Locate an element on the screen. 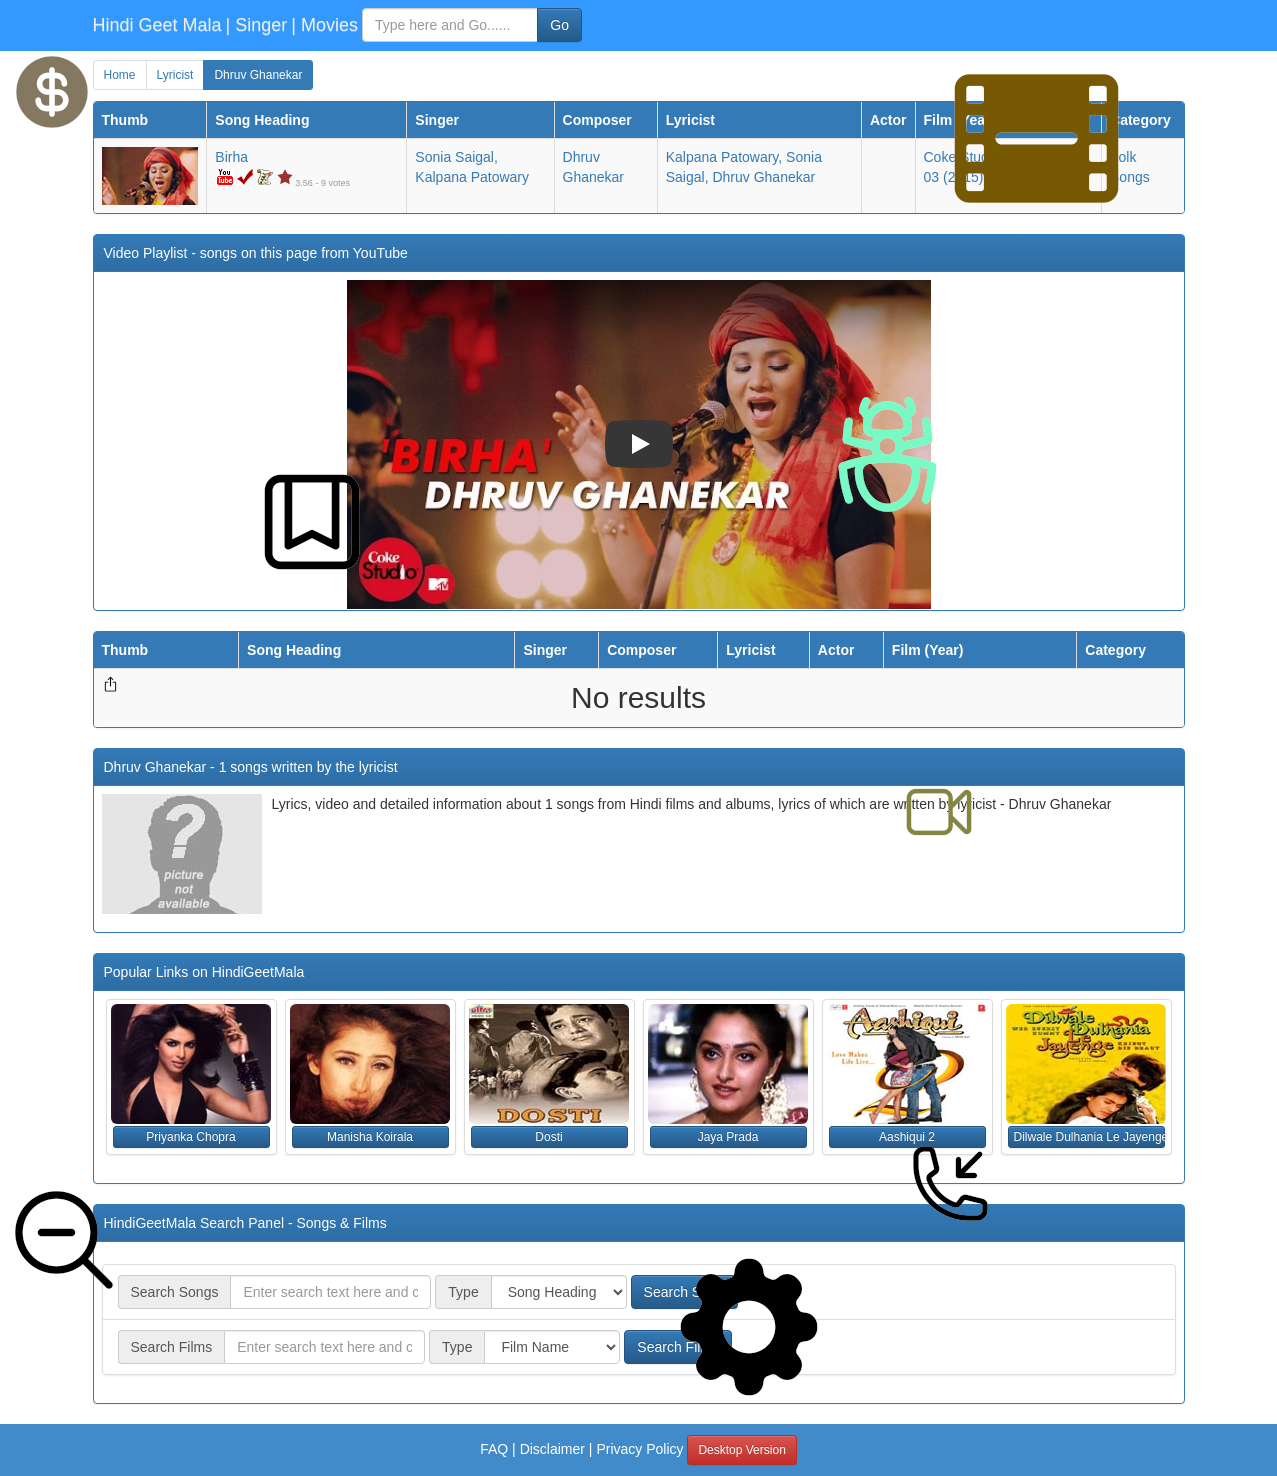 The width and height of the screenshot is (1277, 1476). start a video call is located at coordinates (939, 812).